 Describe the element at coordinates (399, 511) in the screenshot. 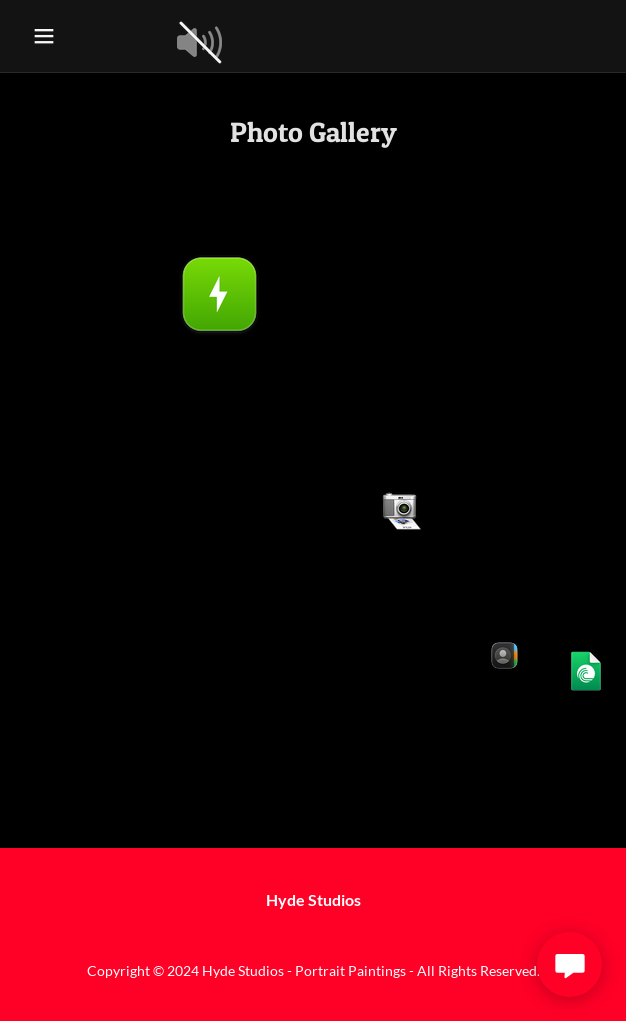

I see `convert scanned images to PDF format` at that location.